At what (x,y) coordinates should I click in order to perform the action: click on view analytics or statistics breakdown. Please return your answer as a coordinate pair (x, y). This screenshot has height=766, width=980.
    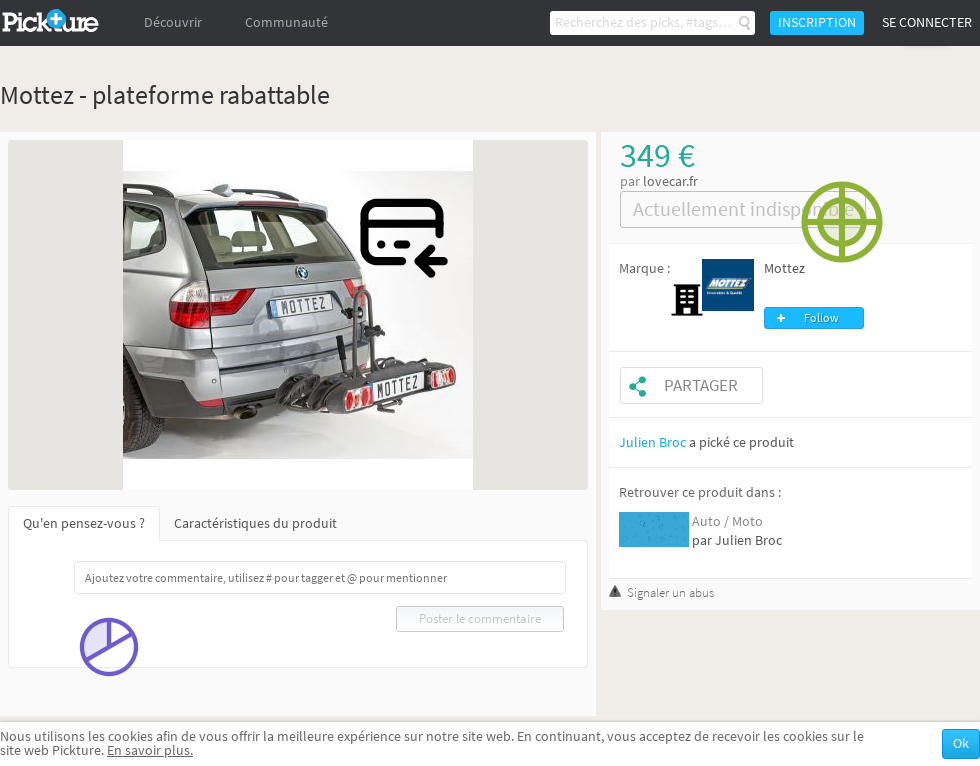
    Looking at the image, I should click on (109, 647).